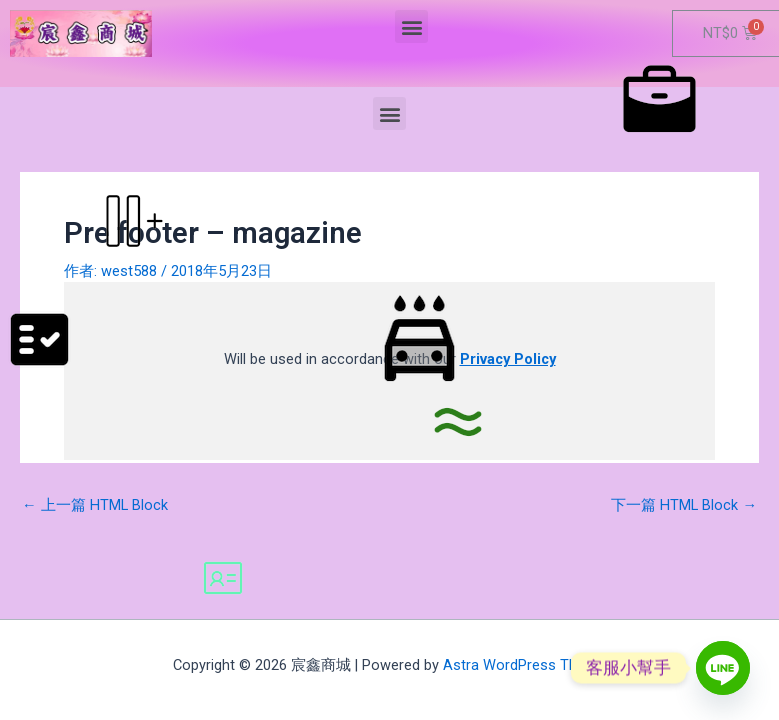 This screenshot has width=779, height=720. I want to click on access work or business-related content, so click(659, 101).